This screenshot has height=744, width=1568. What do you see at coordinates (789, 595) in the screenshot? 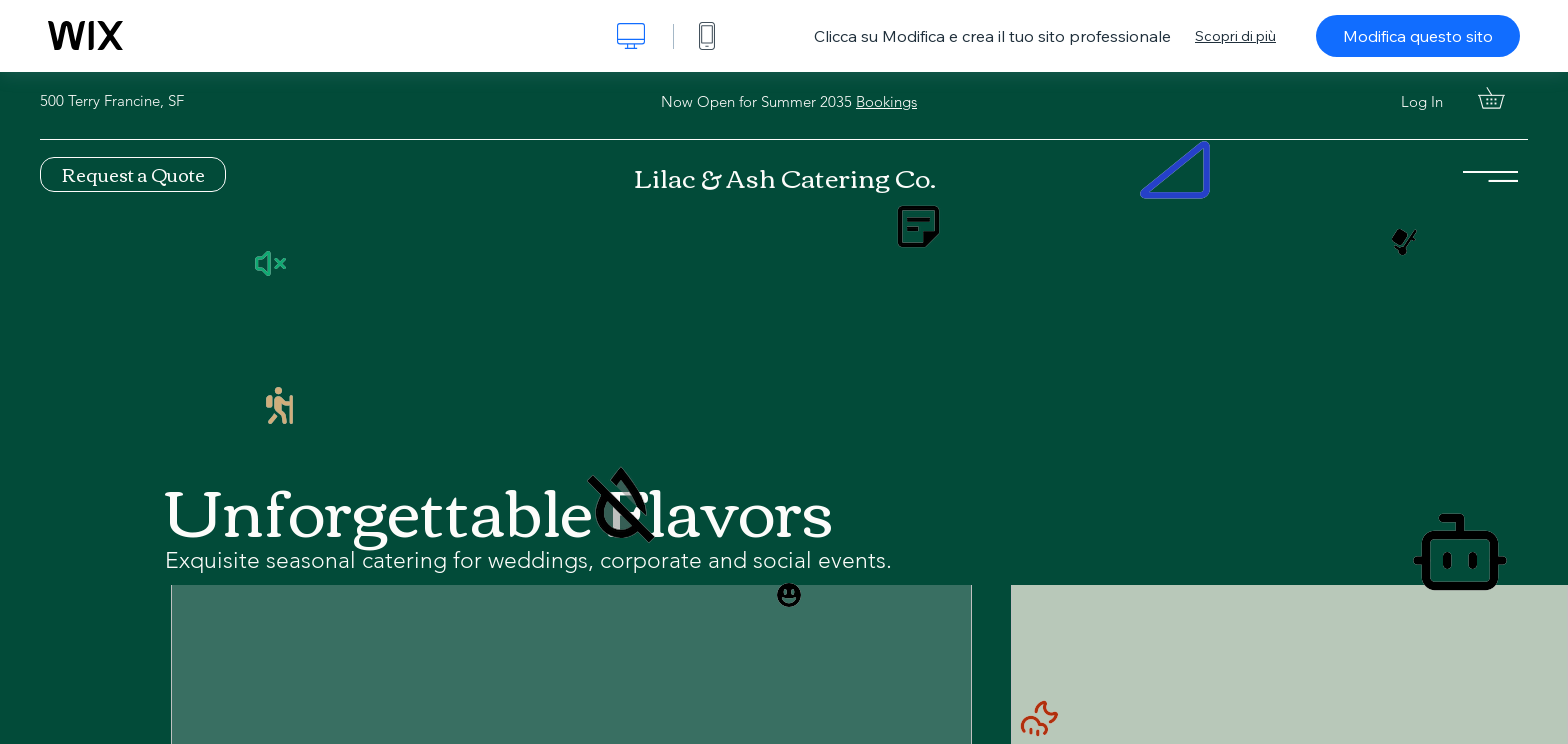
I see `react to a message with a happy emoji` at bounding box center [789, 595].